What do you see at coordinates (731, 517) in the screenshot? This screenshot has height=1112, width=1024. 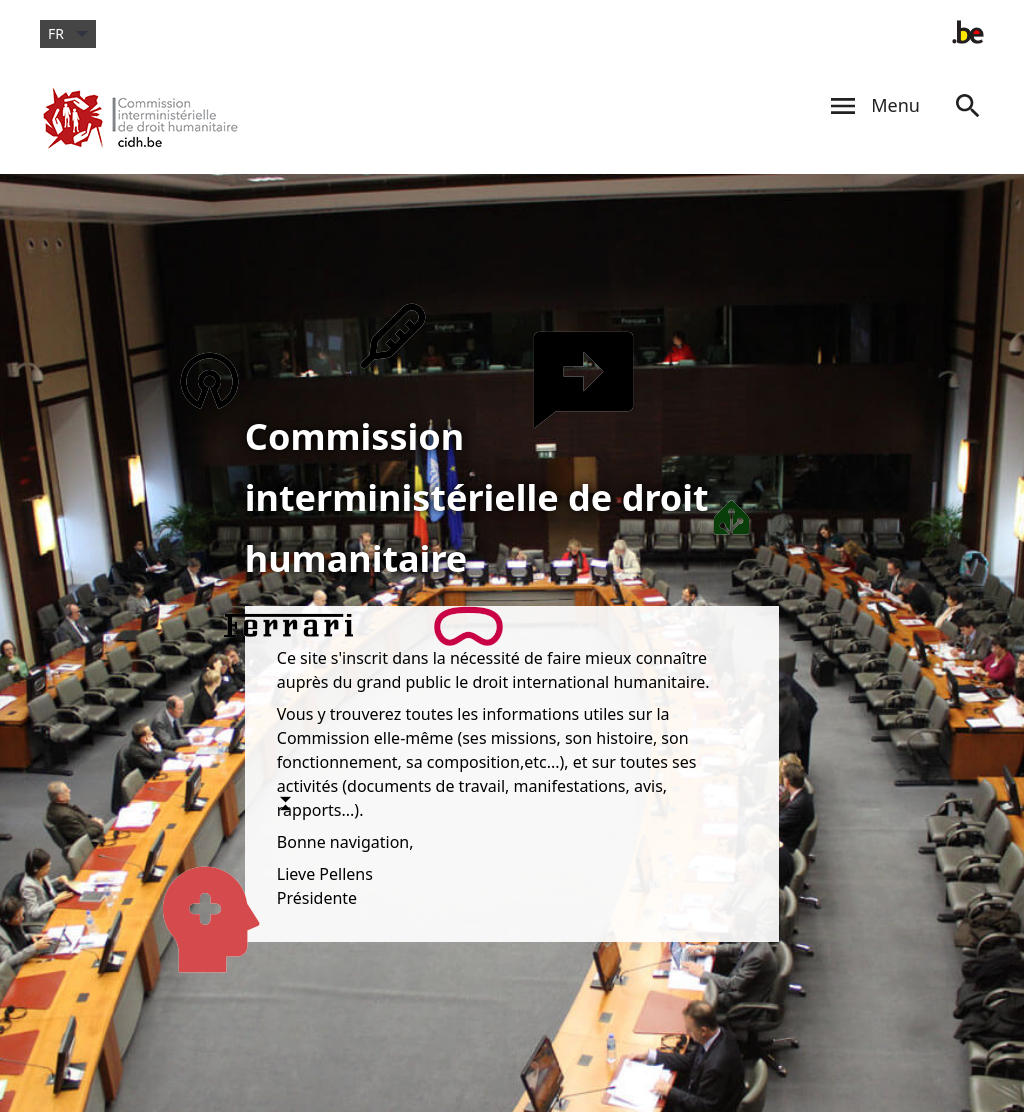 I see `open Home Assistant app` at bounding box center [731, 517].